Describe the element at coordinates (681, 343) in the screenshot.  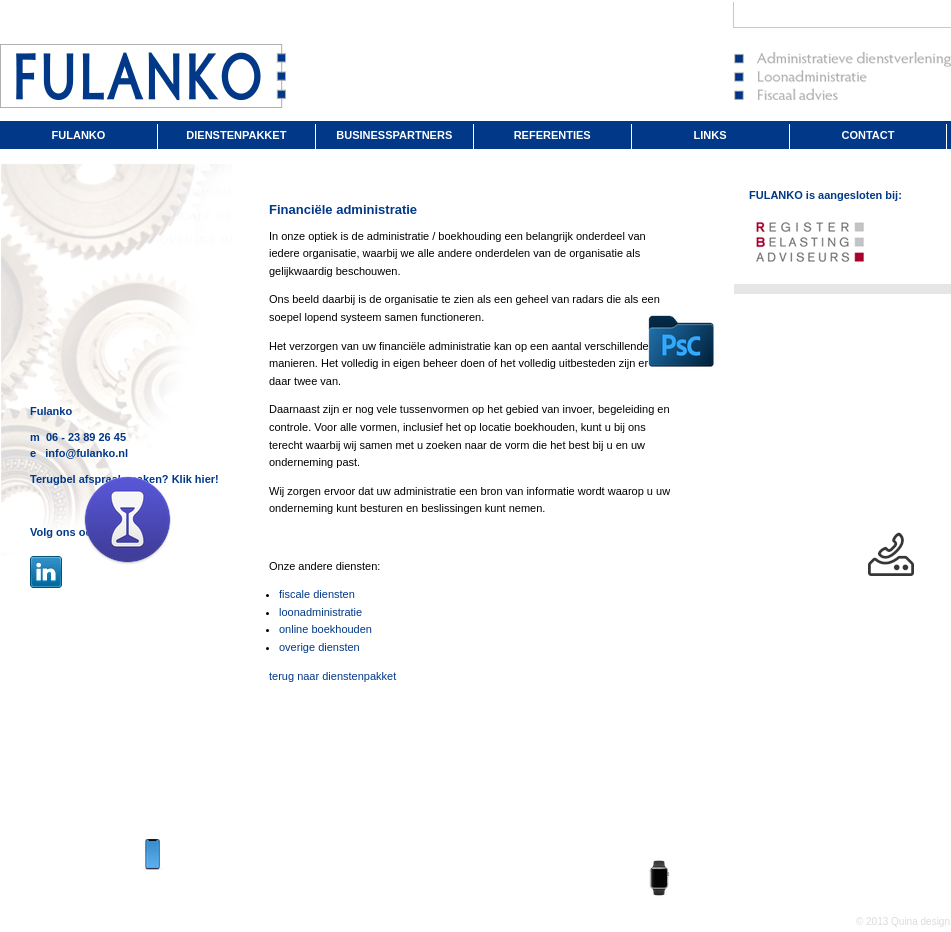
I see `open folder containing adobe photoshop classic files` at that location.